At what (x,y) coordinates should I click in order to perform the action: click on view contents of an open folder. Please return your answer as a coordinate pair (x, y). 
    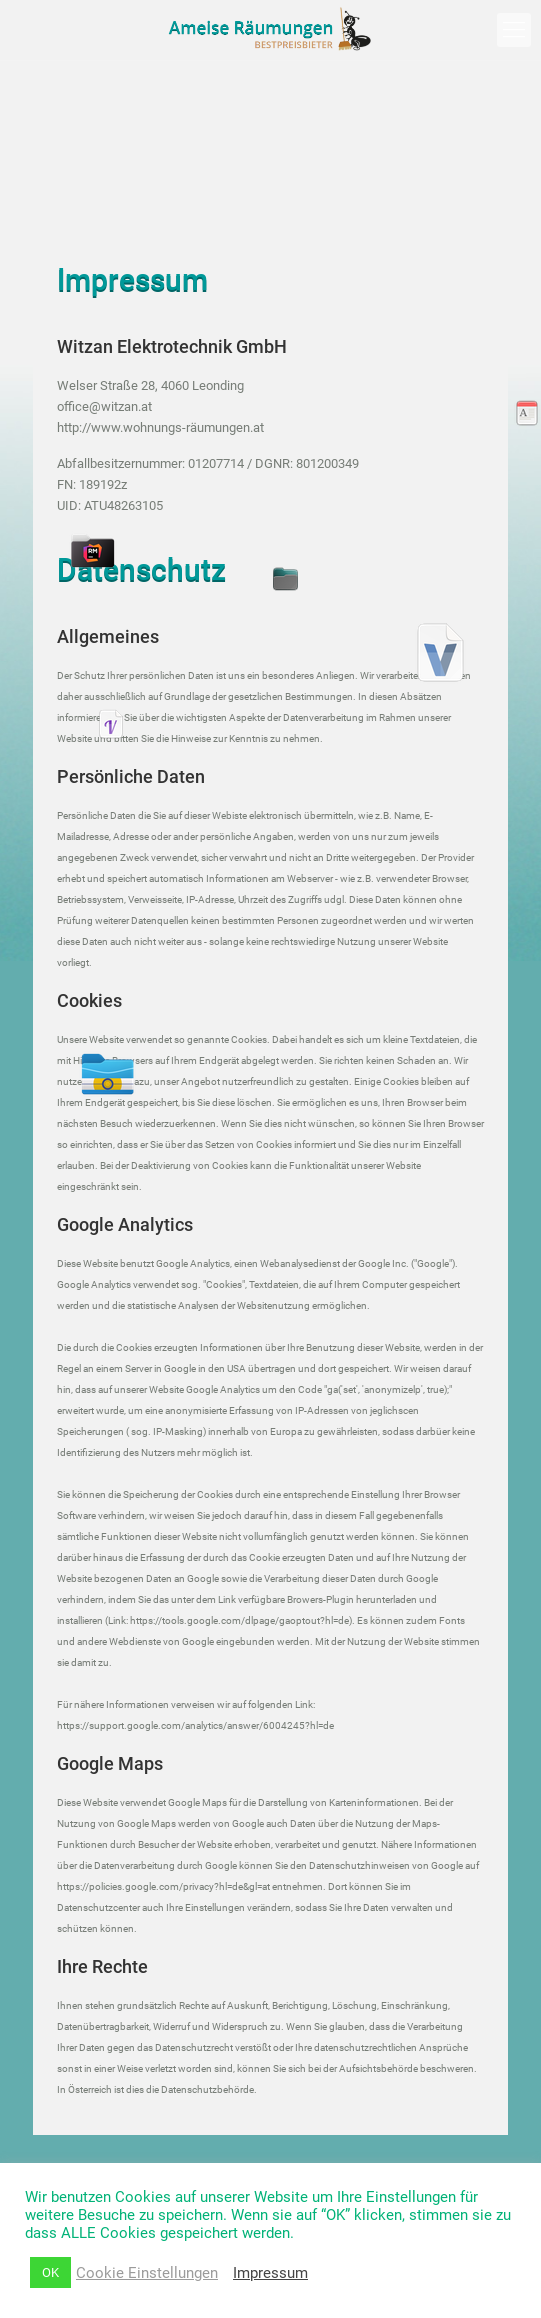
    Looking at the image, I should click on (285, 578).